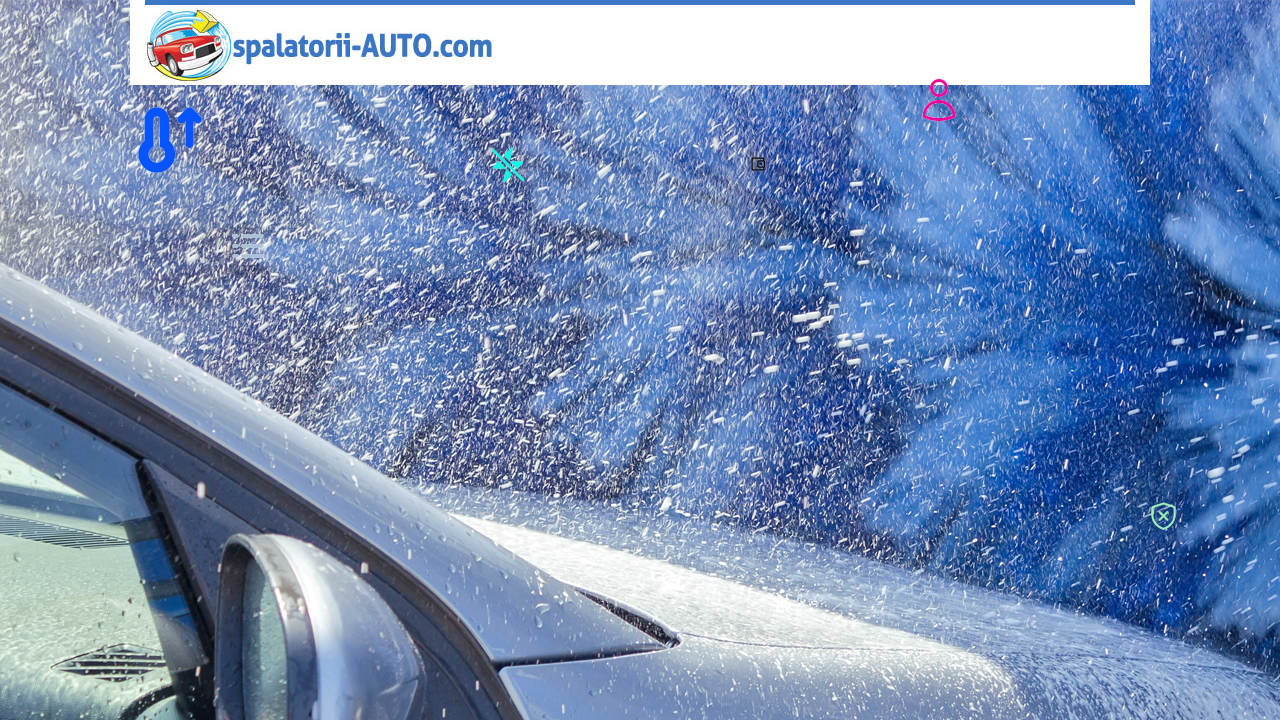 The height and width of the screenshot is (720, 1280). What do you see at coordinates (1163, 516) in the screenshot?
I see `security check failed or blocked` at bounding box center [1163, 516].